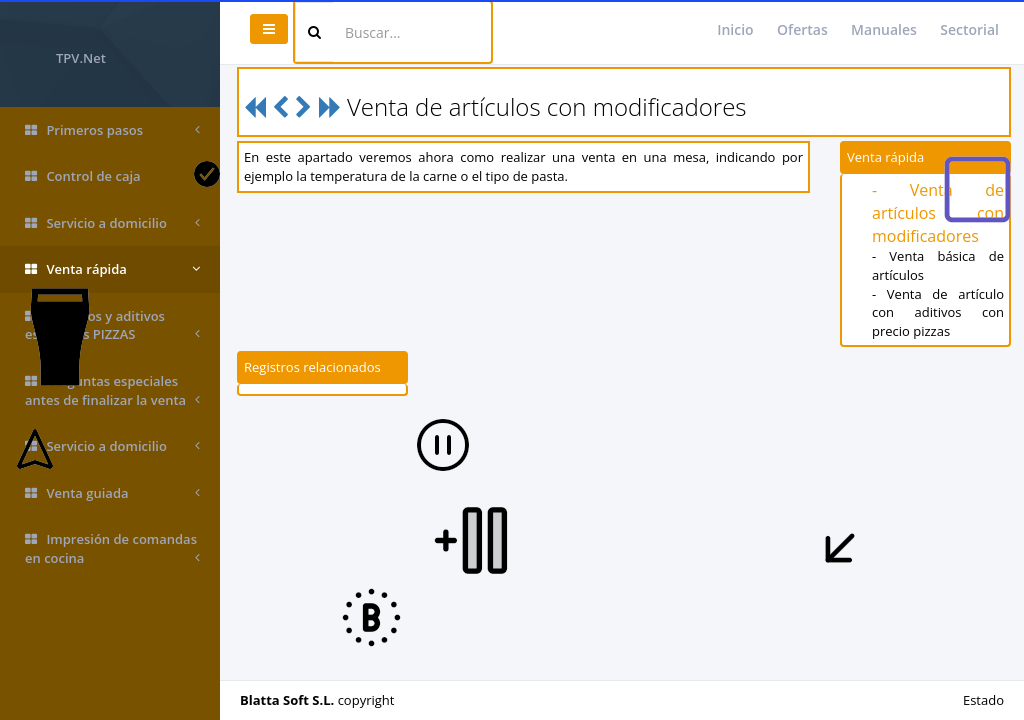 Image resolution: width=1024 pixels, height=720 pixels. Describe the element at coordinates (977, 189) in the screenshot. I see `stop media playback` at that location.